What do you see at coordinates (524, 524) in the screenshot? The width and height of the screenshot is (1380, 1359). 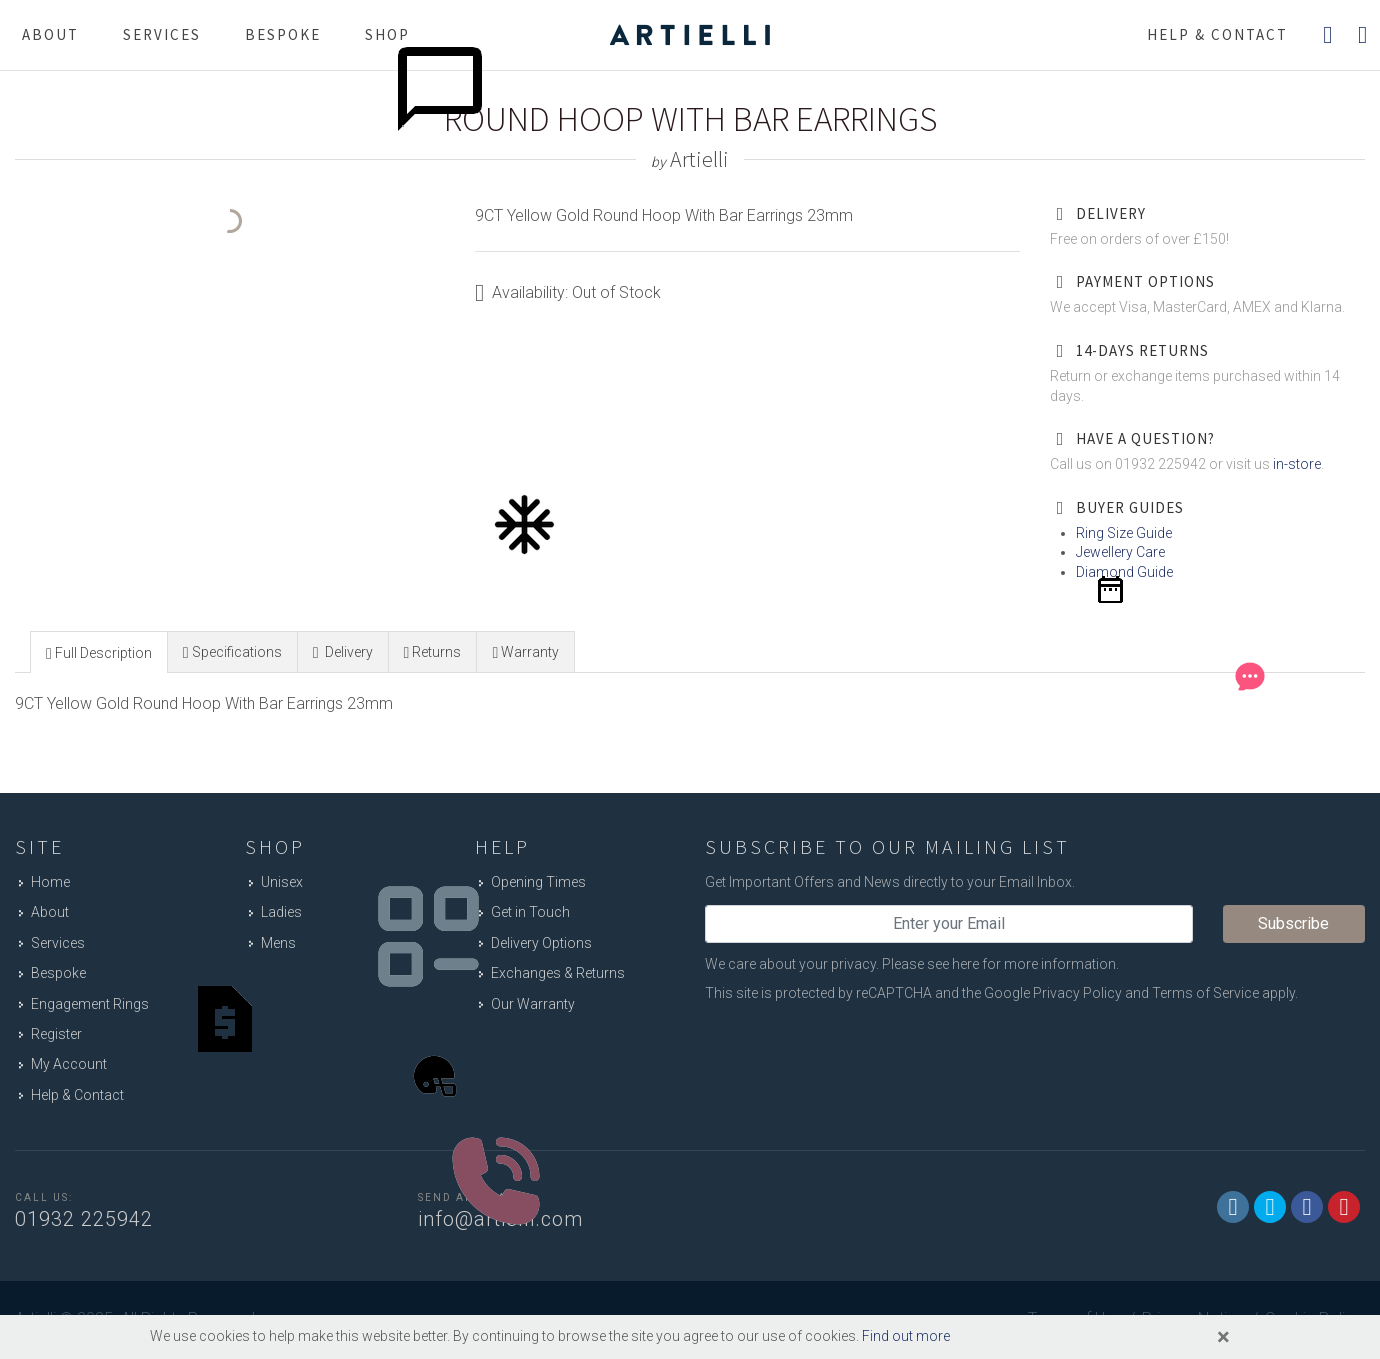 I see `toggle air conditioning or cooling settings` at bounding box center [524, 524].